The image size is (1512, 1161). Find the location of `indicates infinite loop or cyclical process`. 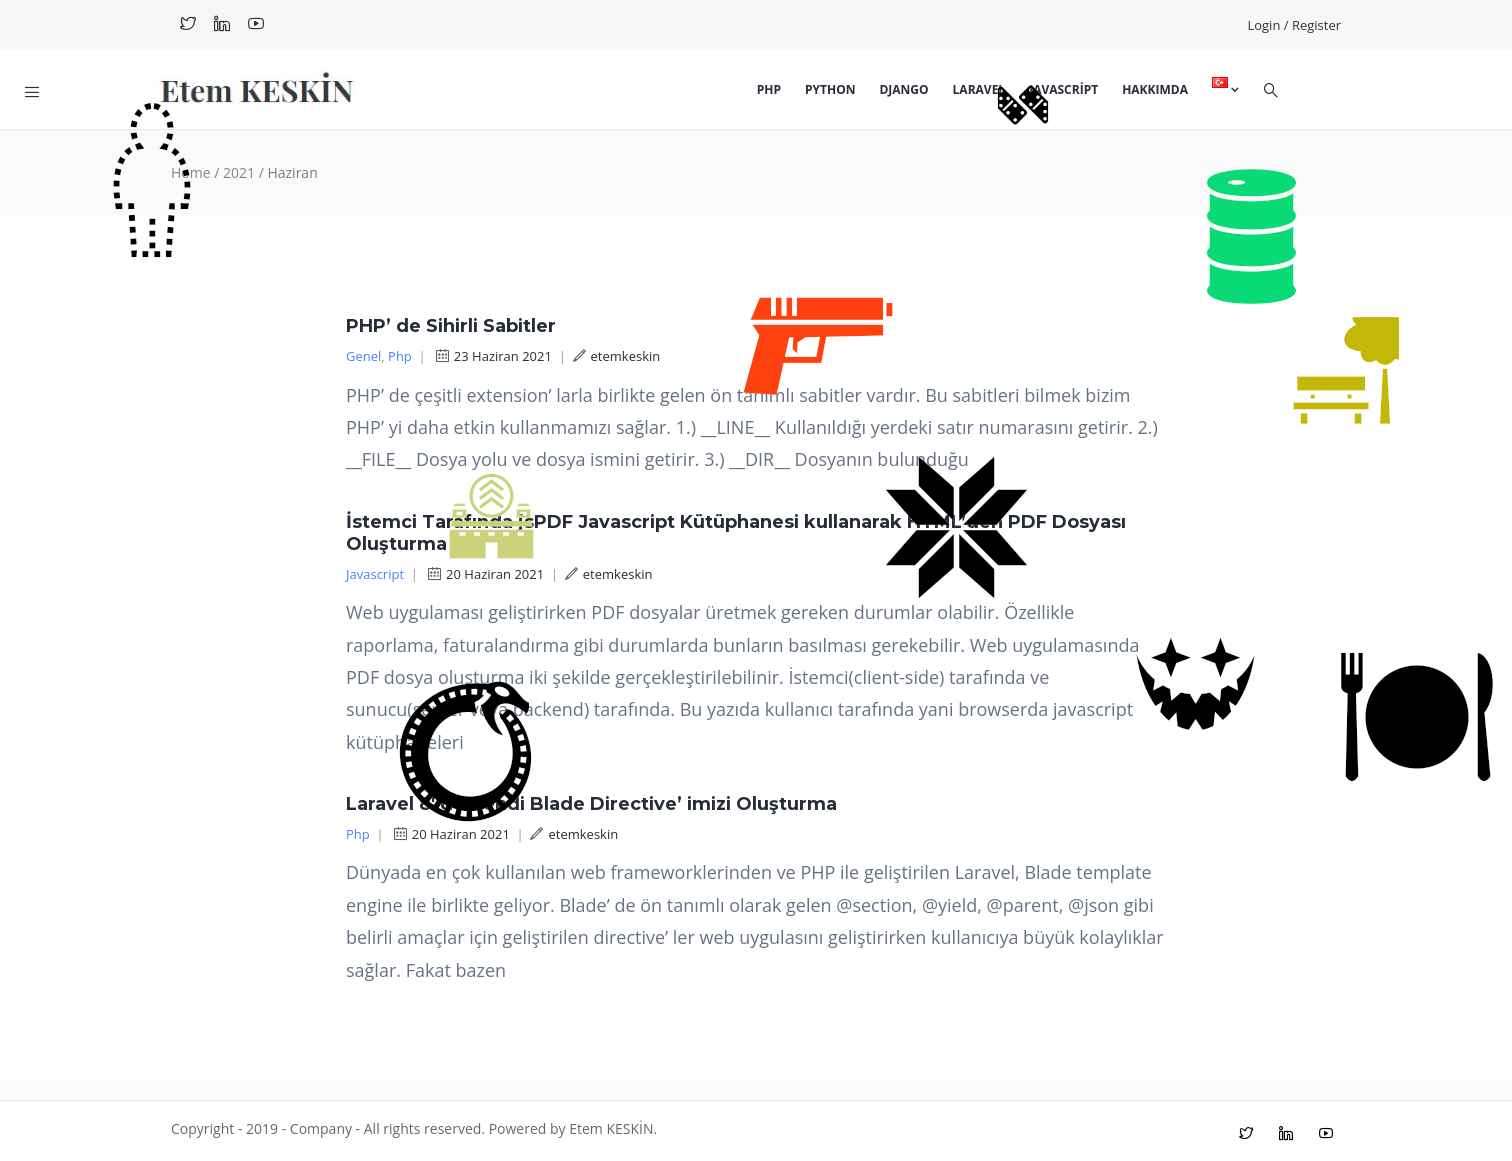

indicates infinite loop or cyclical process is located at coordinates (465, 751).